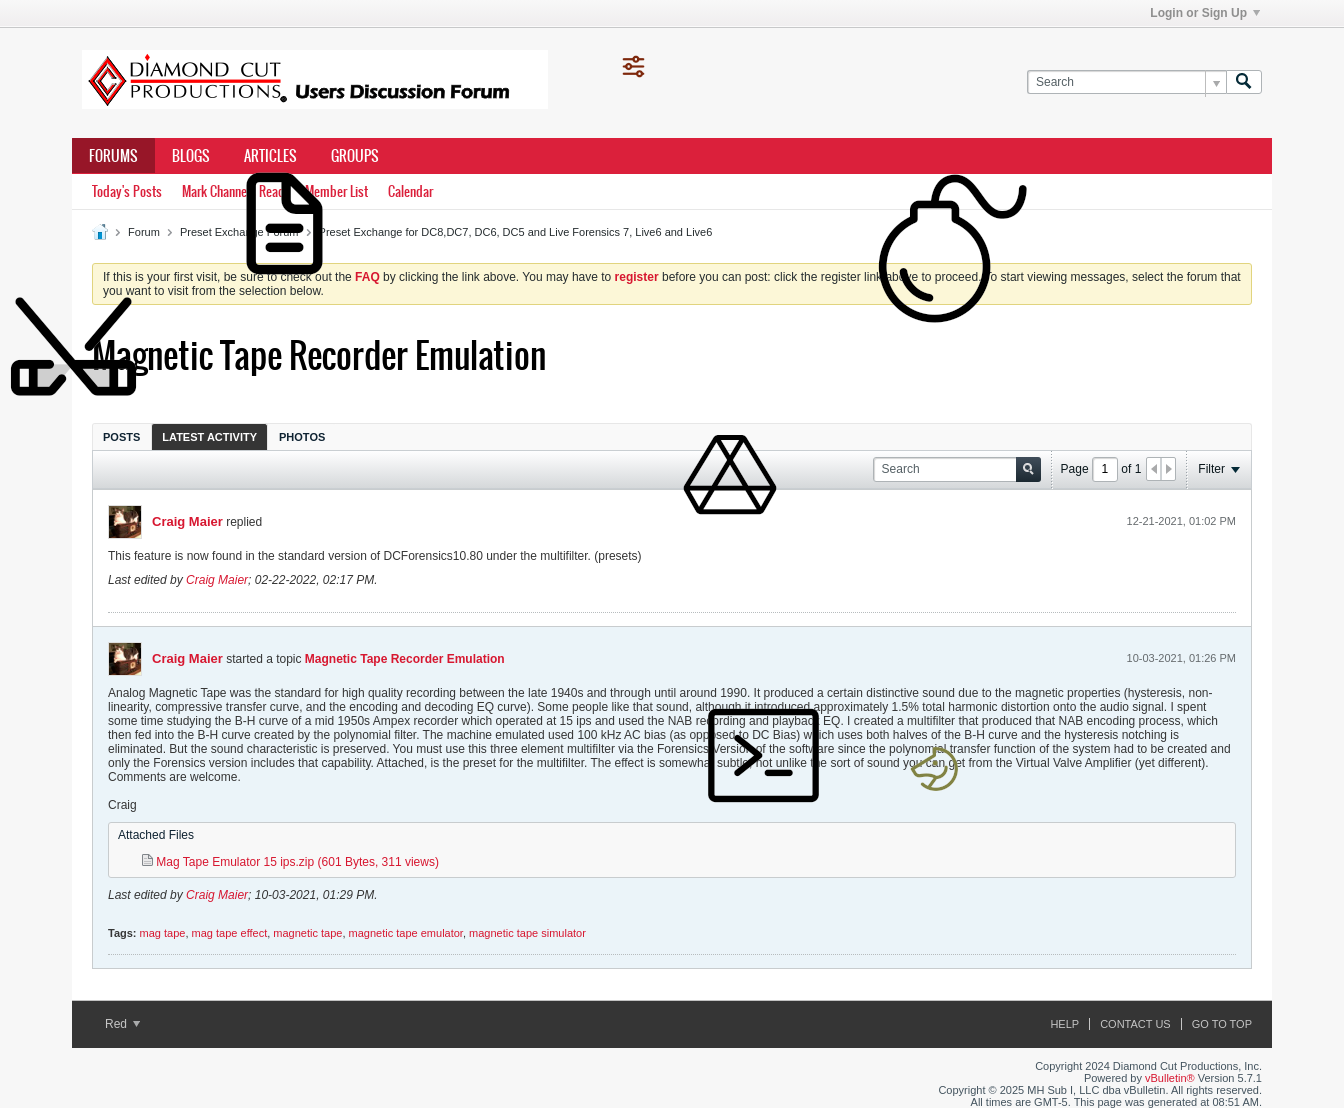 The image size is (1344, 1108). Describe the element at coordinates (763, 755) in the screenshot. I see `open command line terminal` at that location.